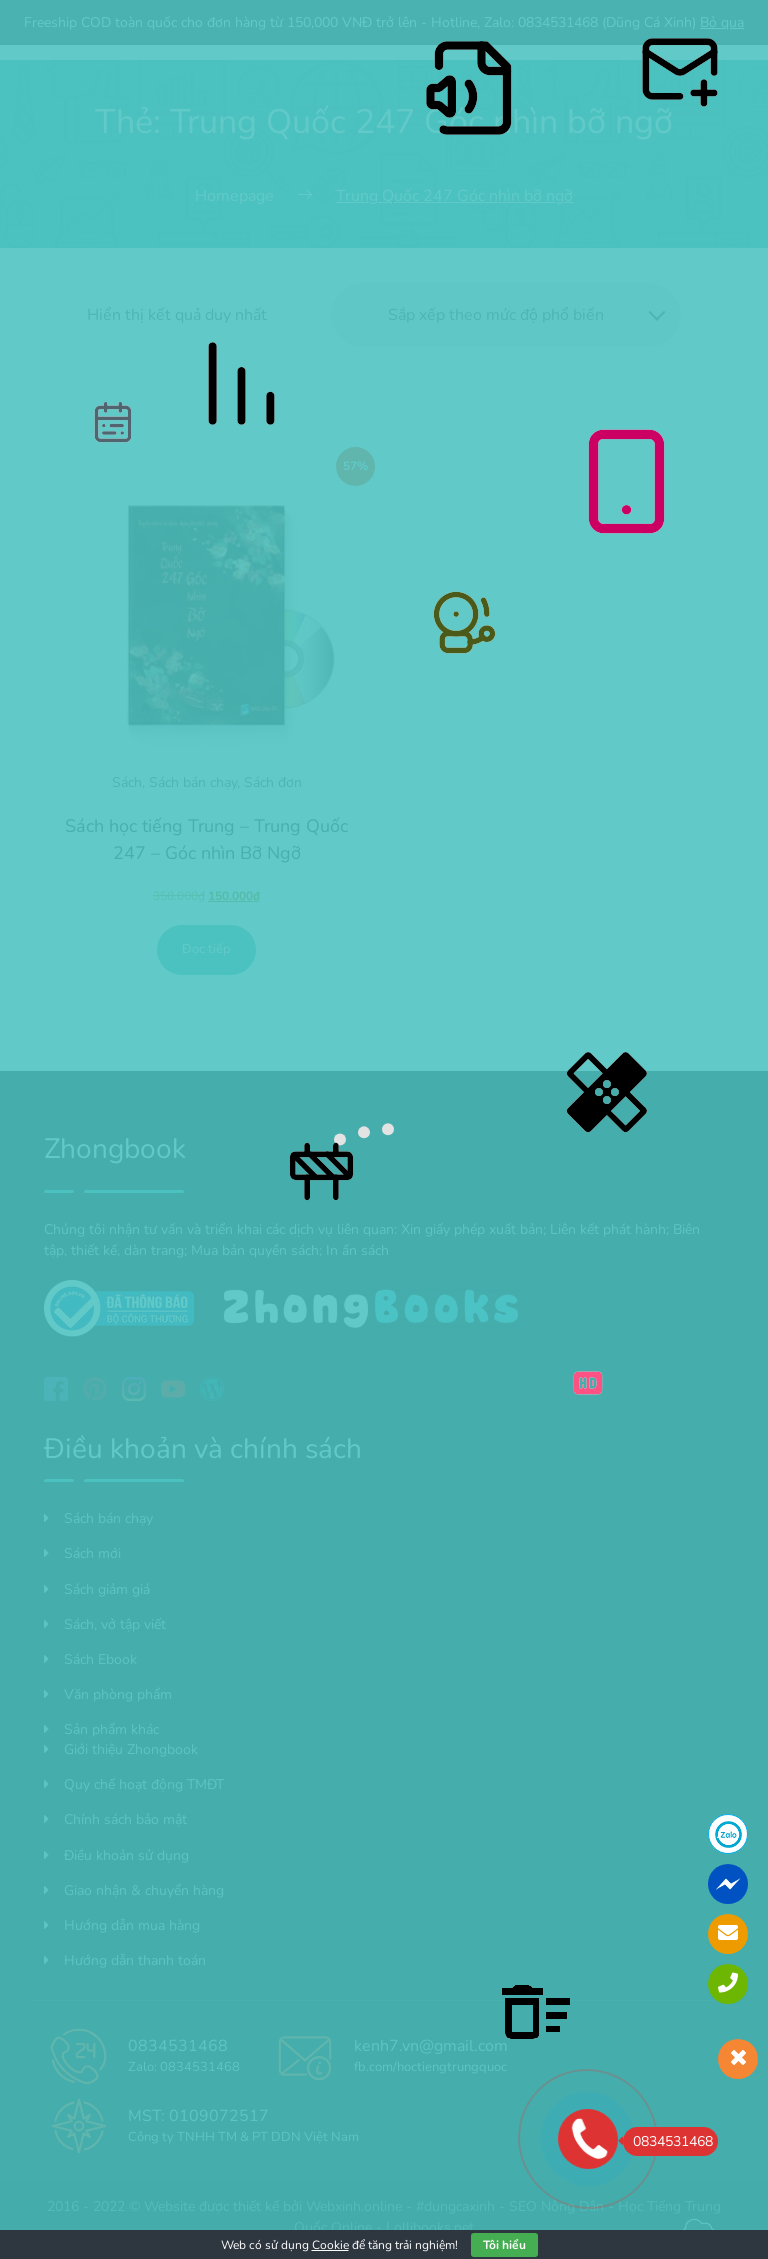 The image size is (768, 2259). I want to click on indicates high definition video quality, so click(588, 1383).